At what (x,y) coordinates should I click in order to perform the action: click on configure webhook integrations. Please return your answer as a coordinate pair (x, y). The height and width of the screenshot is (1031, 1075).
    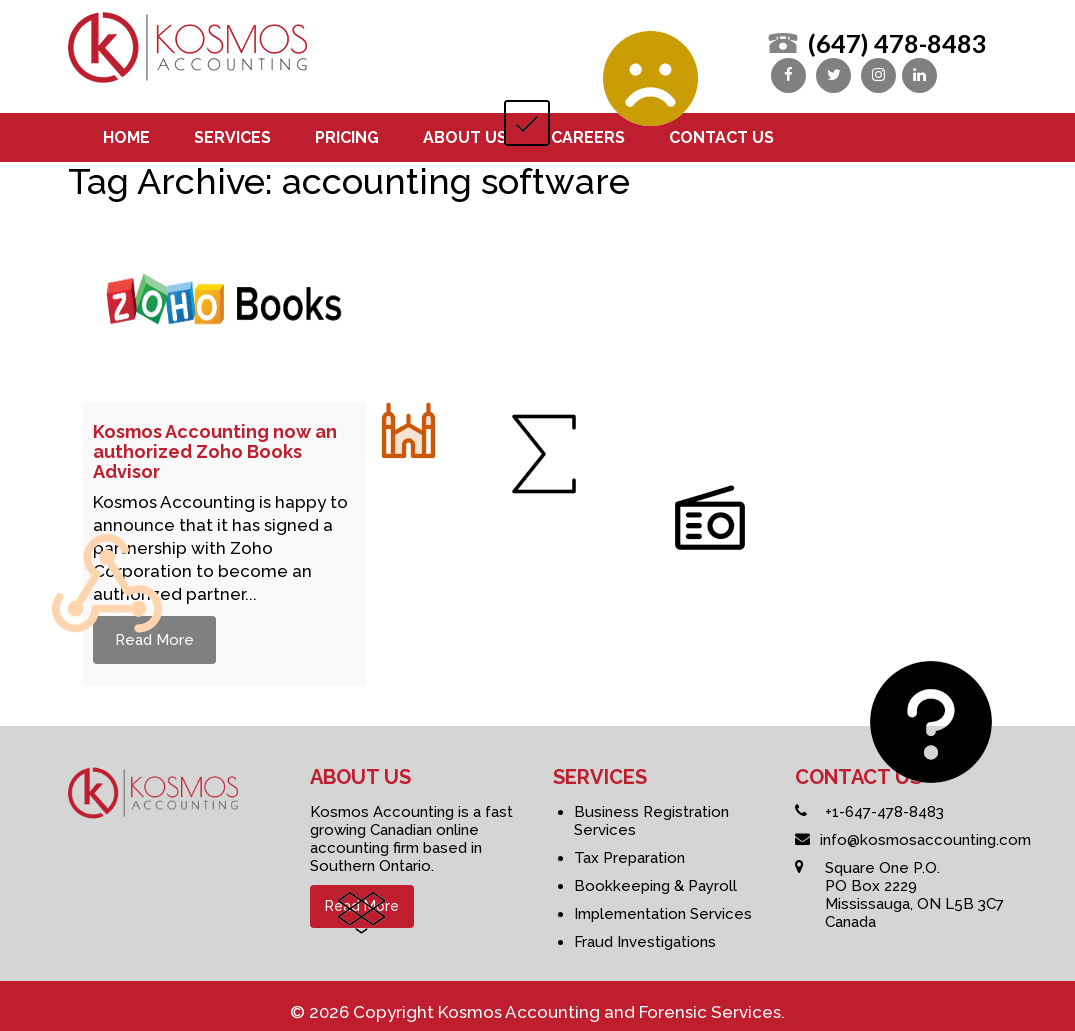
    Looking at the image, I should click on (107, 589).